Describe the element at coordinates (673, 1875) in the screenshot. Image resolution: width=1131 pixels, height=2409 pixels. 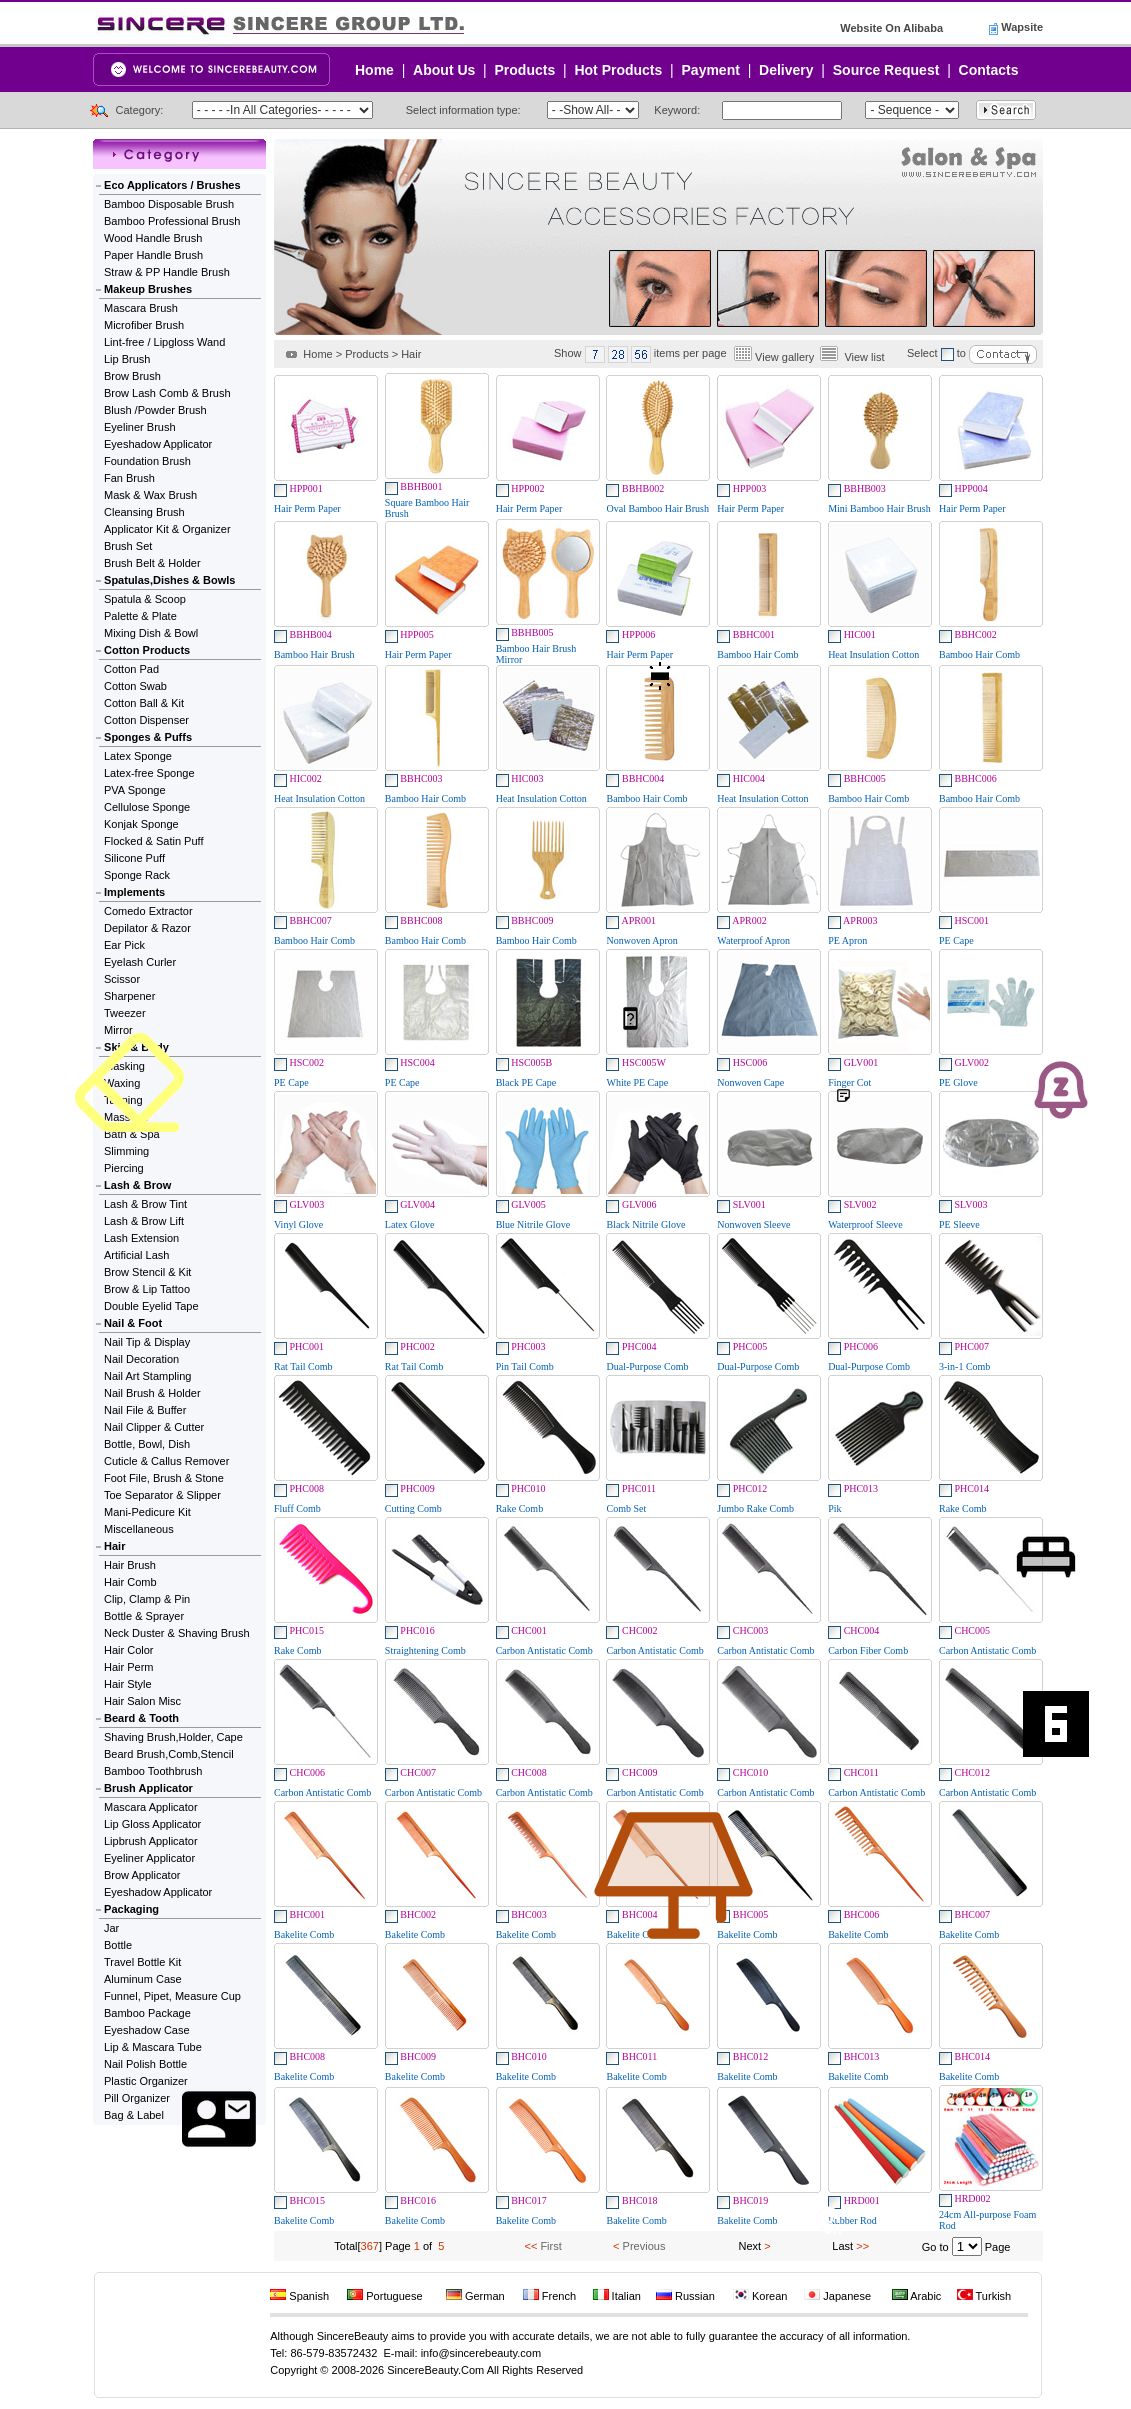
I see `toggle desk lamp or lighting settings` at that location.